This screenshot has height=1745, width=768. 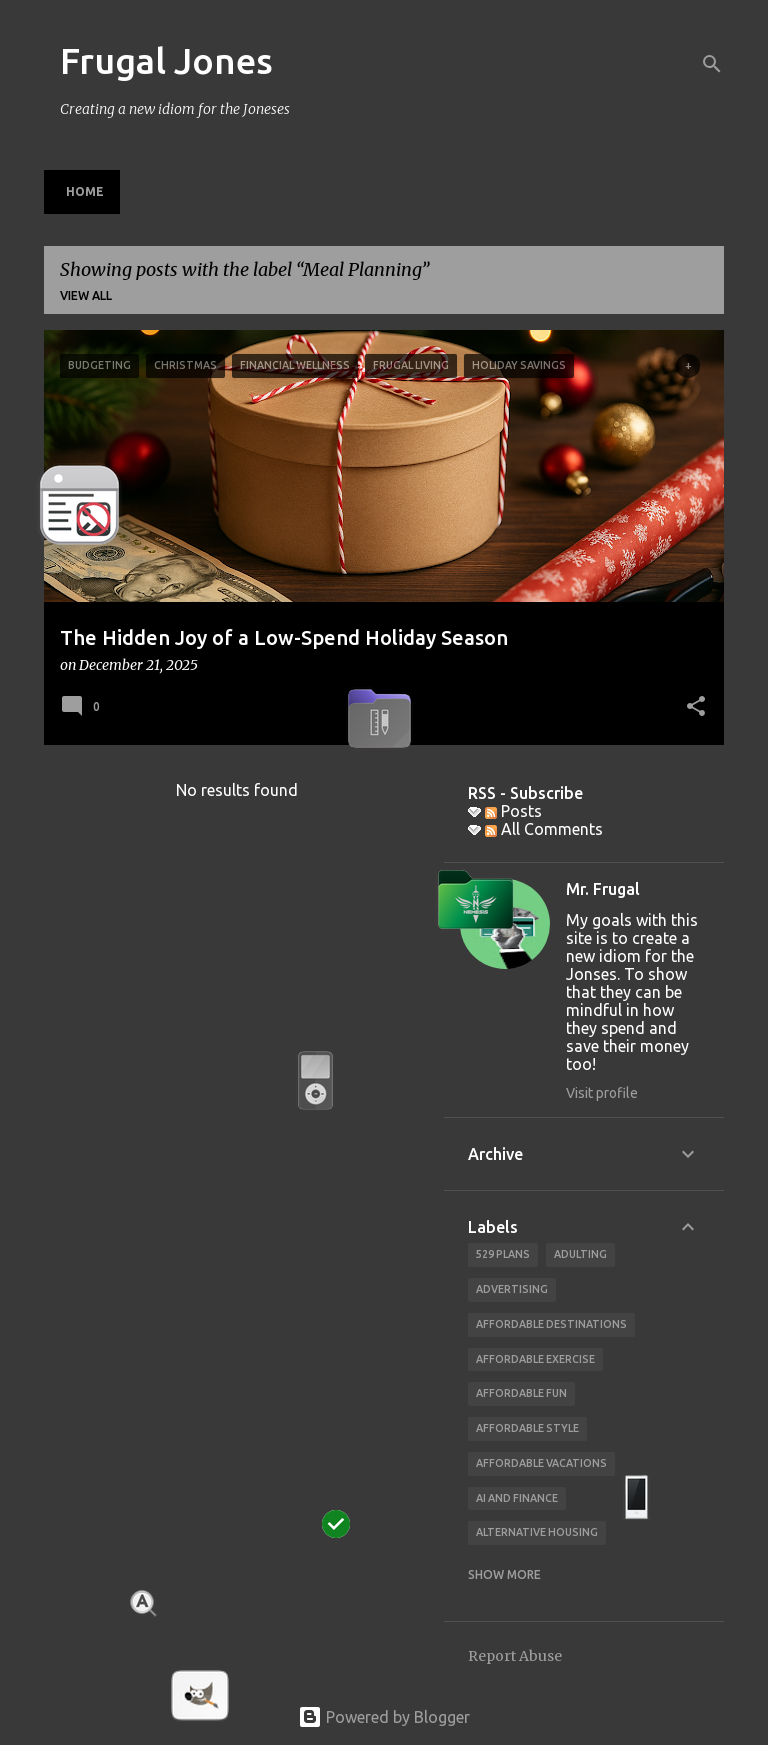 What do you see at coordinates (315, 1080) in the screenshot?
I see `indicates a connected multimedia player device` at bounding box center [315, 1080].